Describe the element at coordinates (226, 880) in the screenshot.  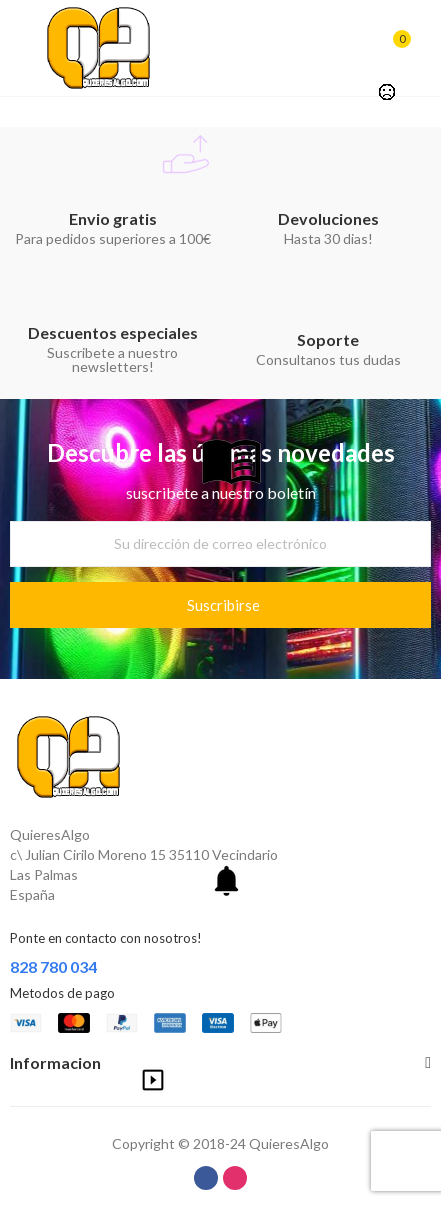
I see `view your notifications` at that location.